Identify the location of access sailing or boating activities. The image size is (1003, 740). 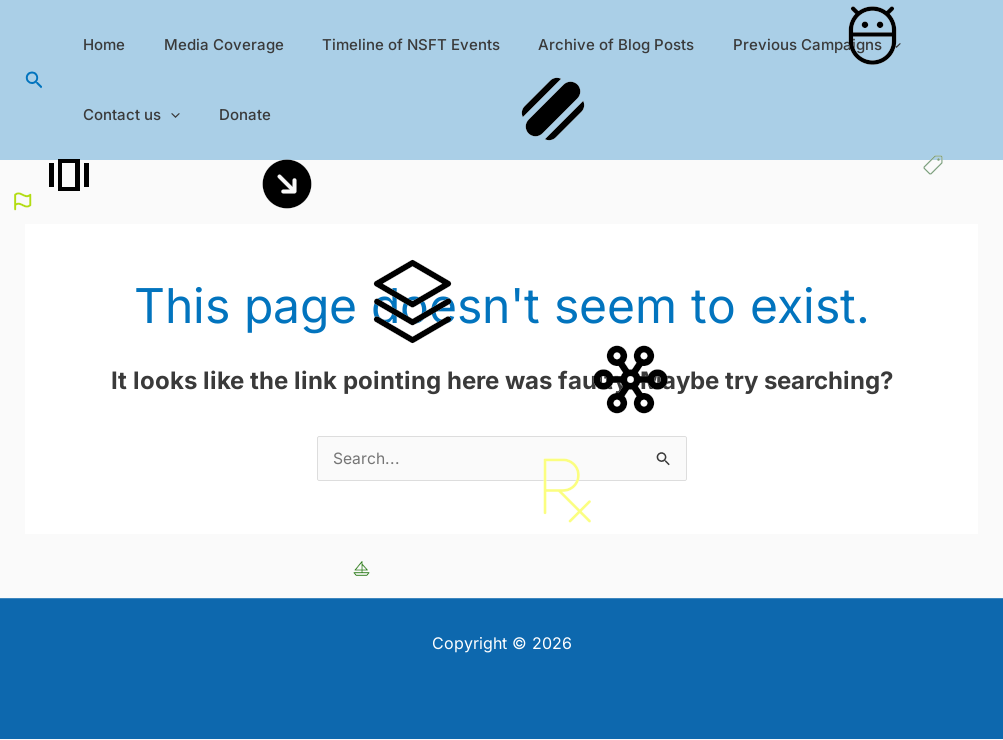
(361, 569).